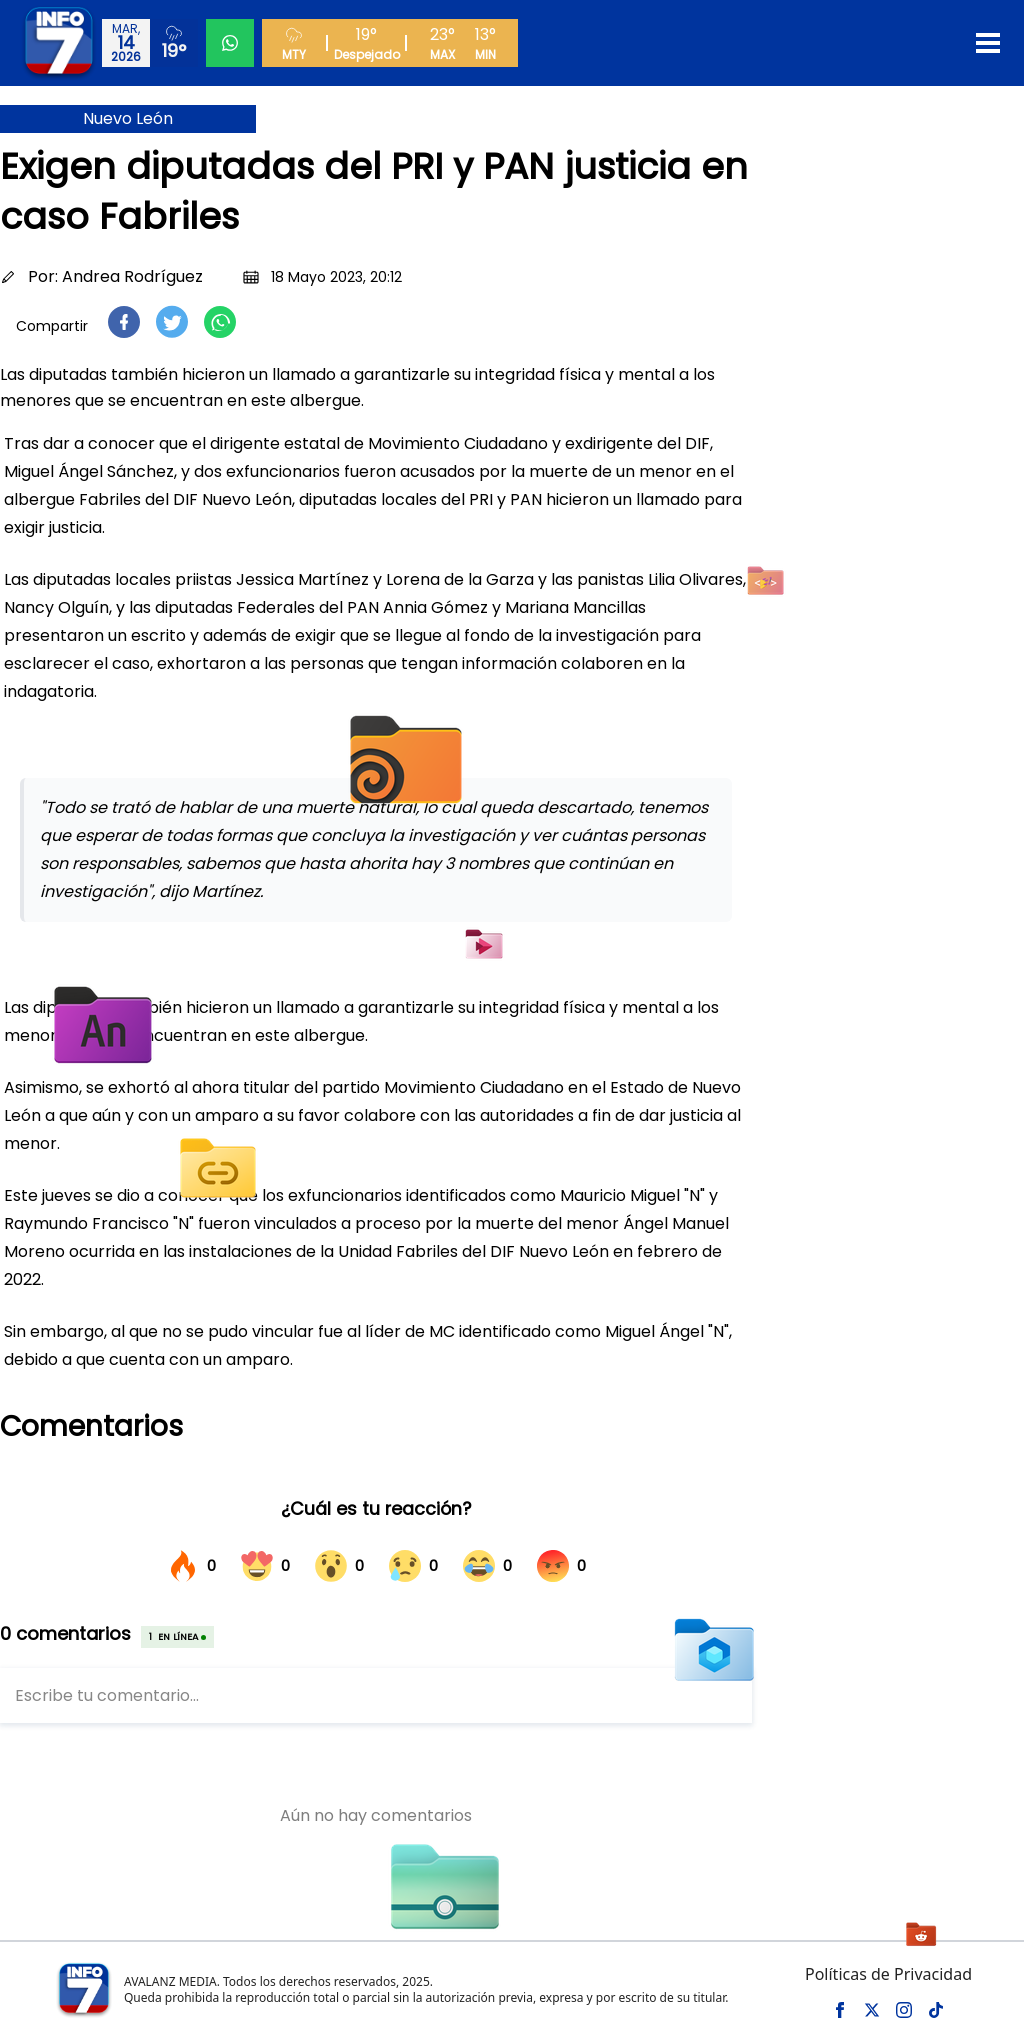 The height and width of the screenshot is (2038, 1024). What do you see at coordinates (921, 1935) in the screenshot?
I see `folder containing saved reddit content` at bounding box center [921, 1935].